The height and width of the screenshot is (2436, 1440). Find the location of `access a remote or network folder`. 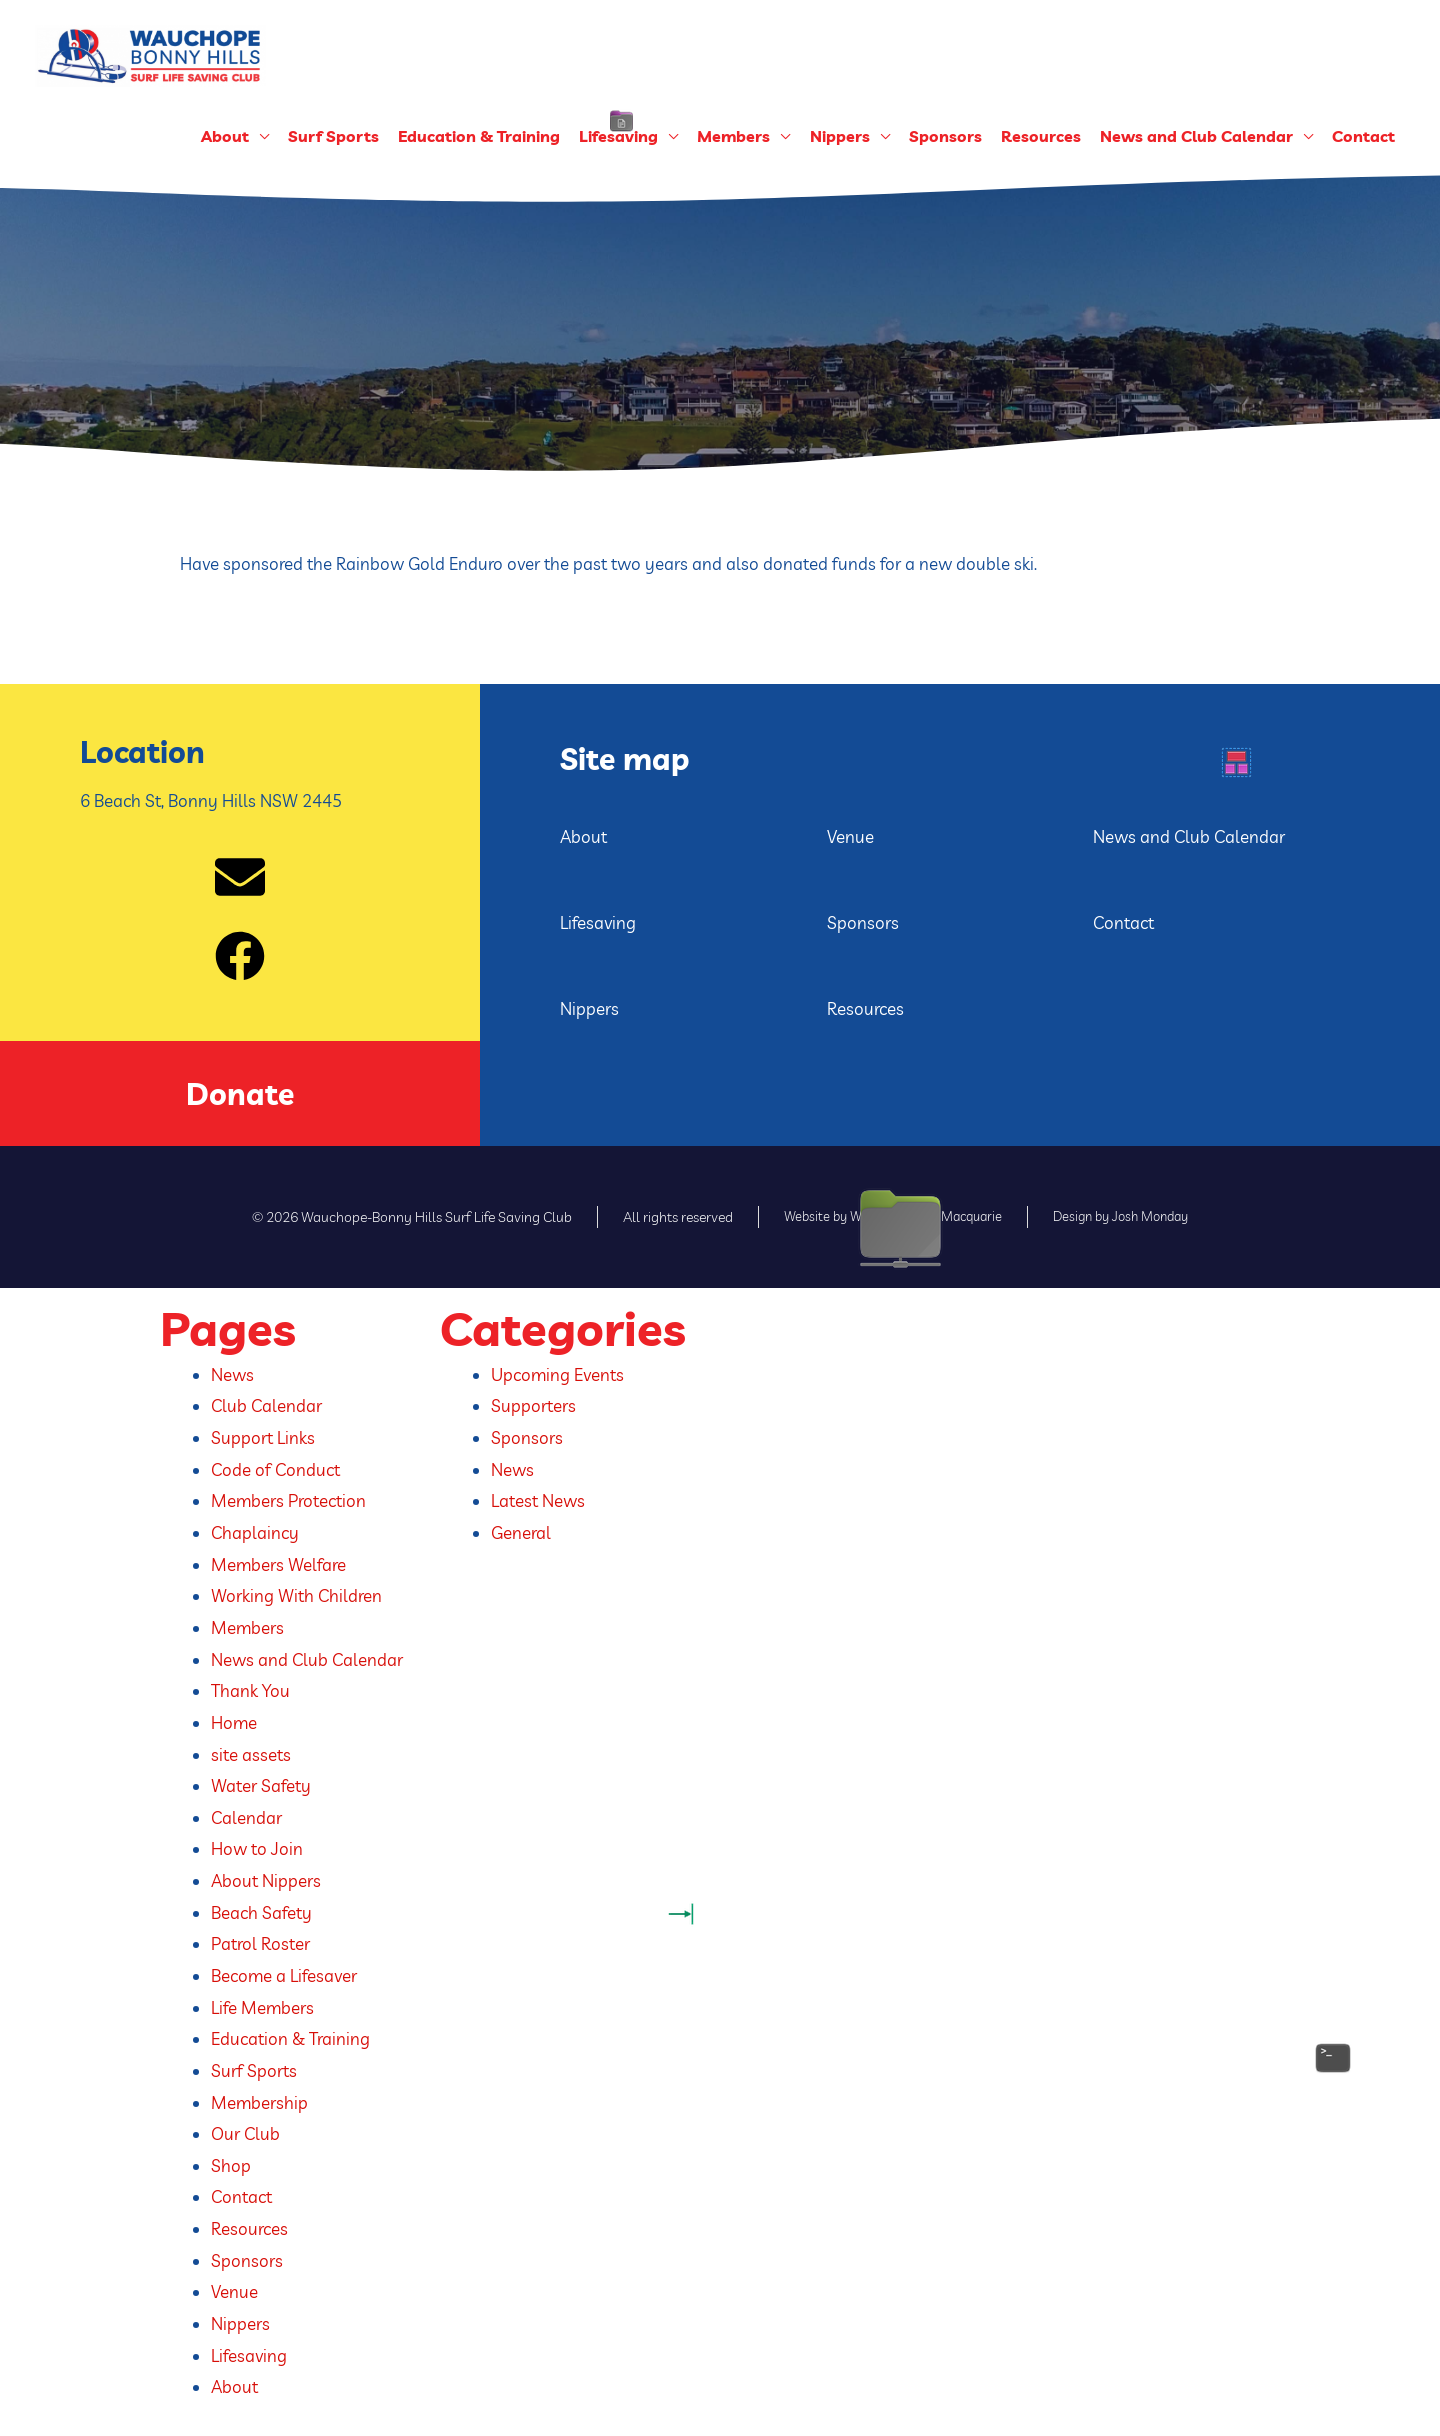

access a remote or network folder is located at coordinates (900, 1227).